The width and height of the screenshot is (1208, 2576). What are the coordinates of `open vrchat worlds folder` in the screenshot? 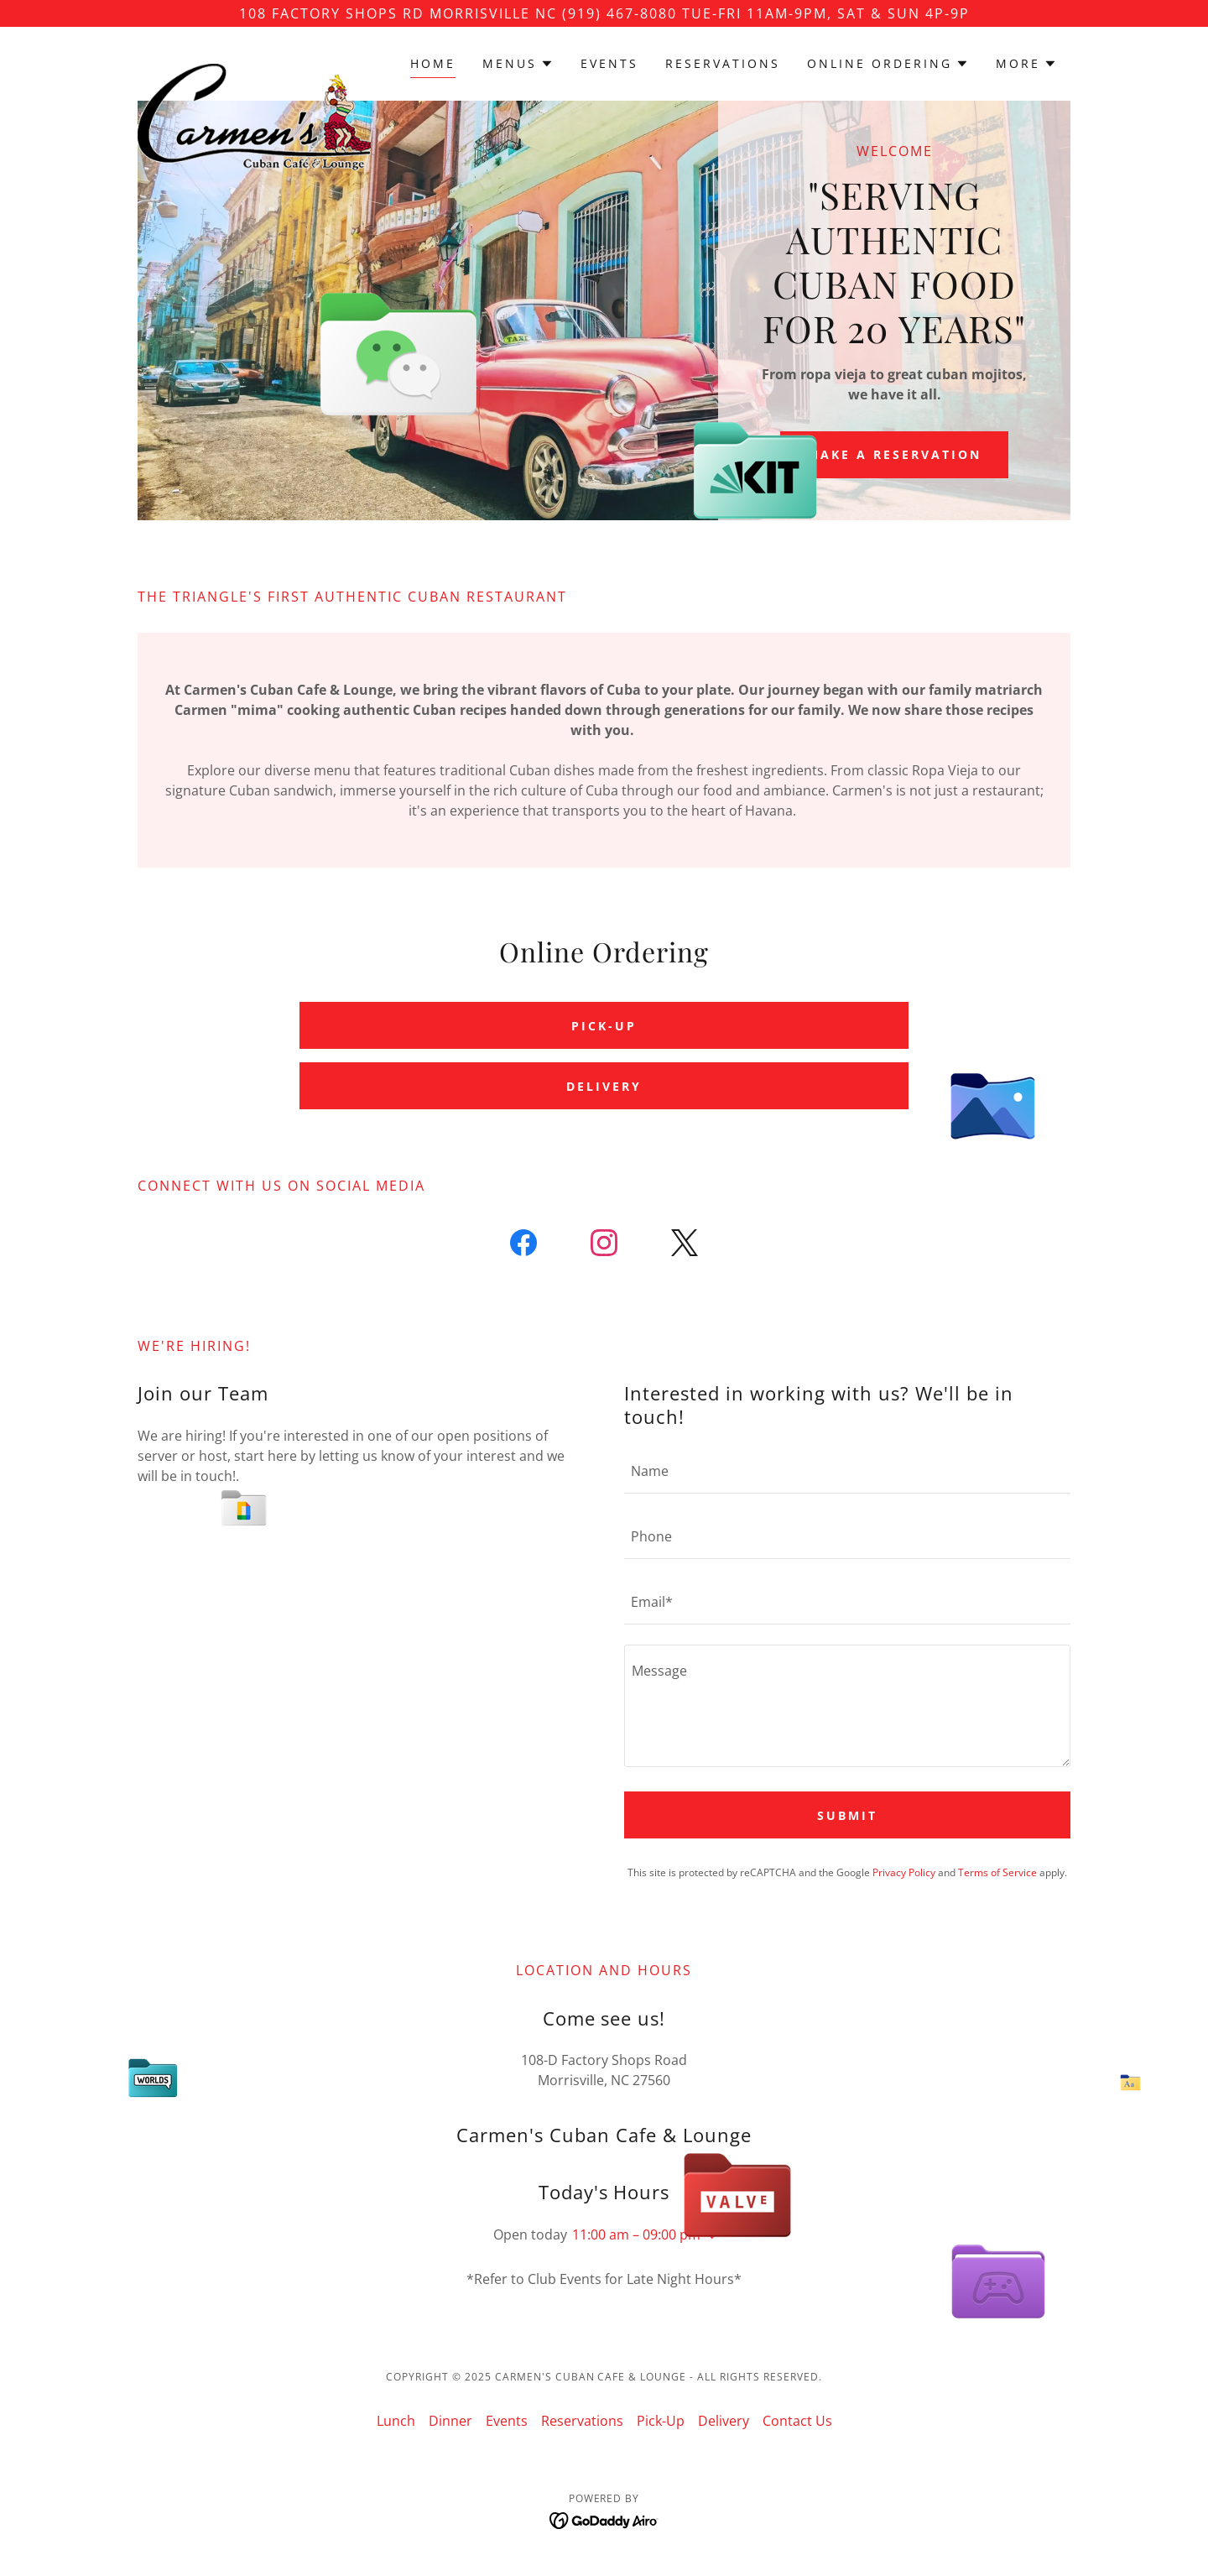 It's located at (153, 2079).